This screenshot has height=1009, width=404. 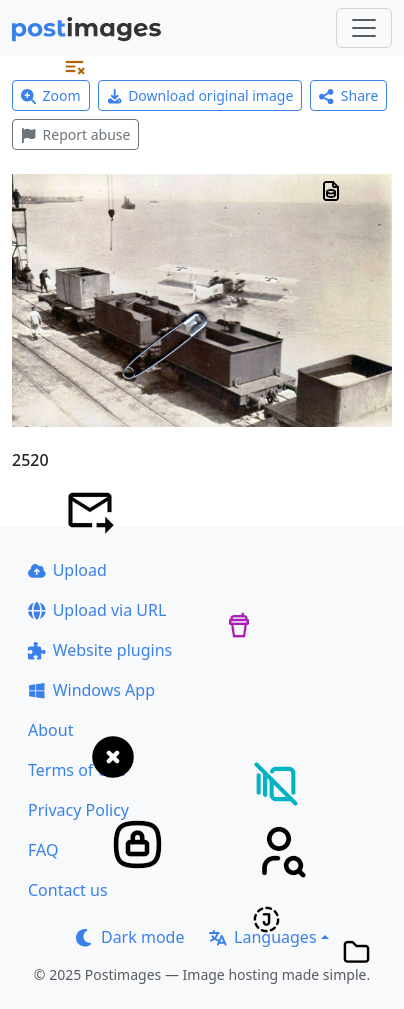 I want to click on forward an email to another recipient, so click(x=90, y=510).